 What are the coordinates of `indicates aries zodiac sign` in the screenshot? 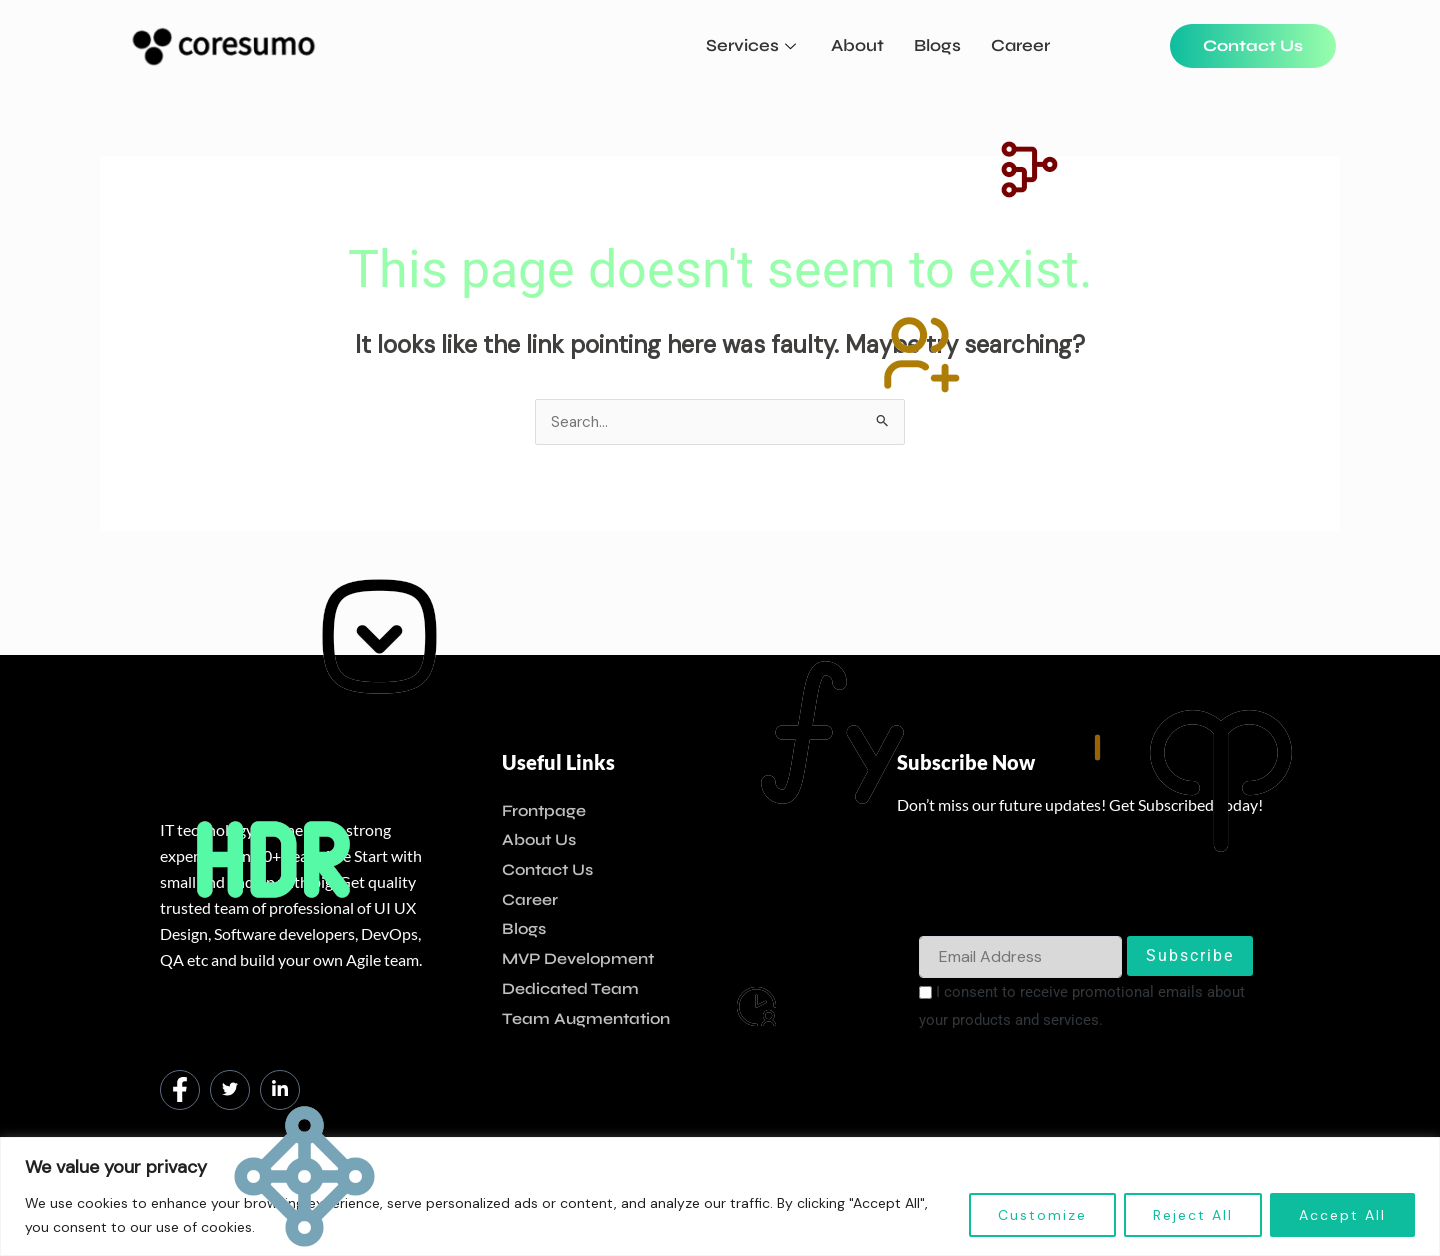 It's located at (1221, 781).